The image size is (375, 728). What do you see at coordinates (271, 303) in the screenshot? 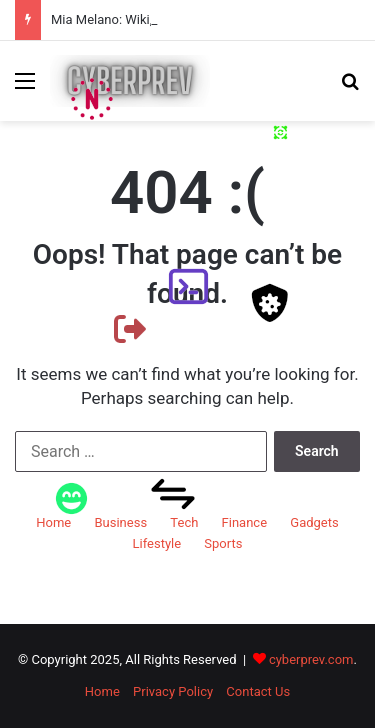
I see `virus protection or antivirus security status` at bounding box center [271, 303].